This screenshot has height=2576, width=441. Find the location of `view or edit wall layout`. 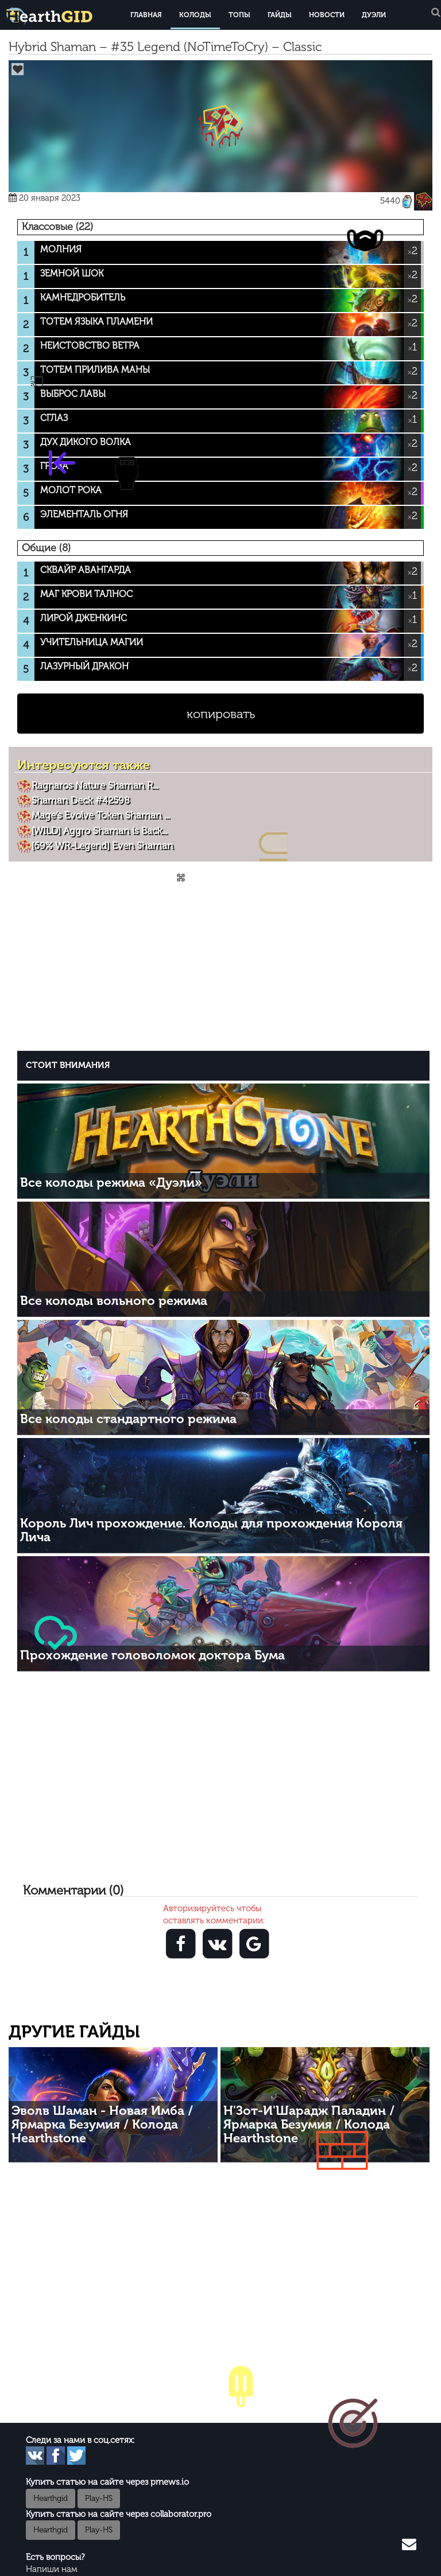

view or edit wall layout is located at coordinates (342, 2150).